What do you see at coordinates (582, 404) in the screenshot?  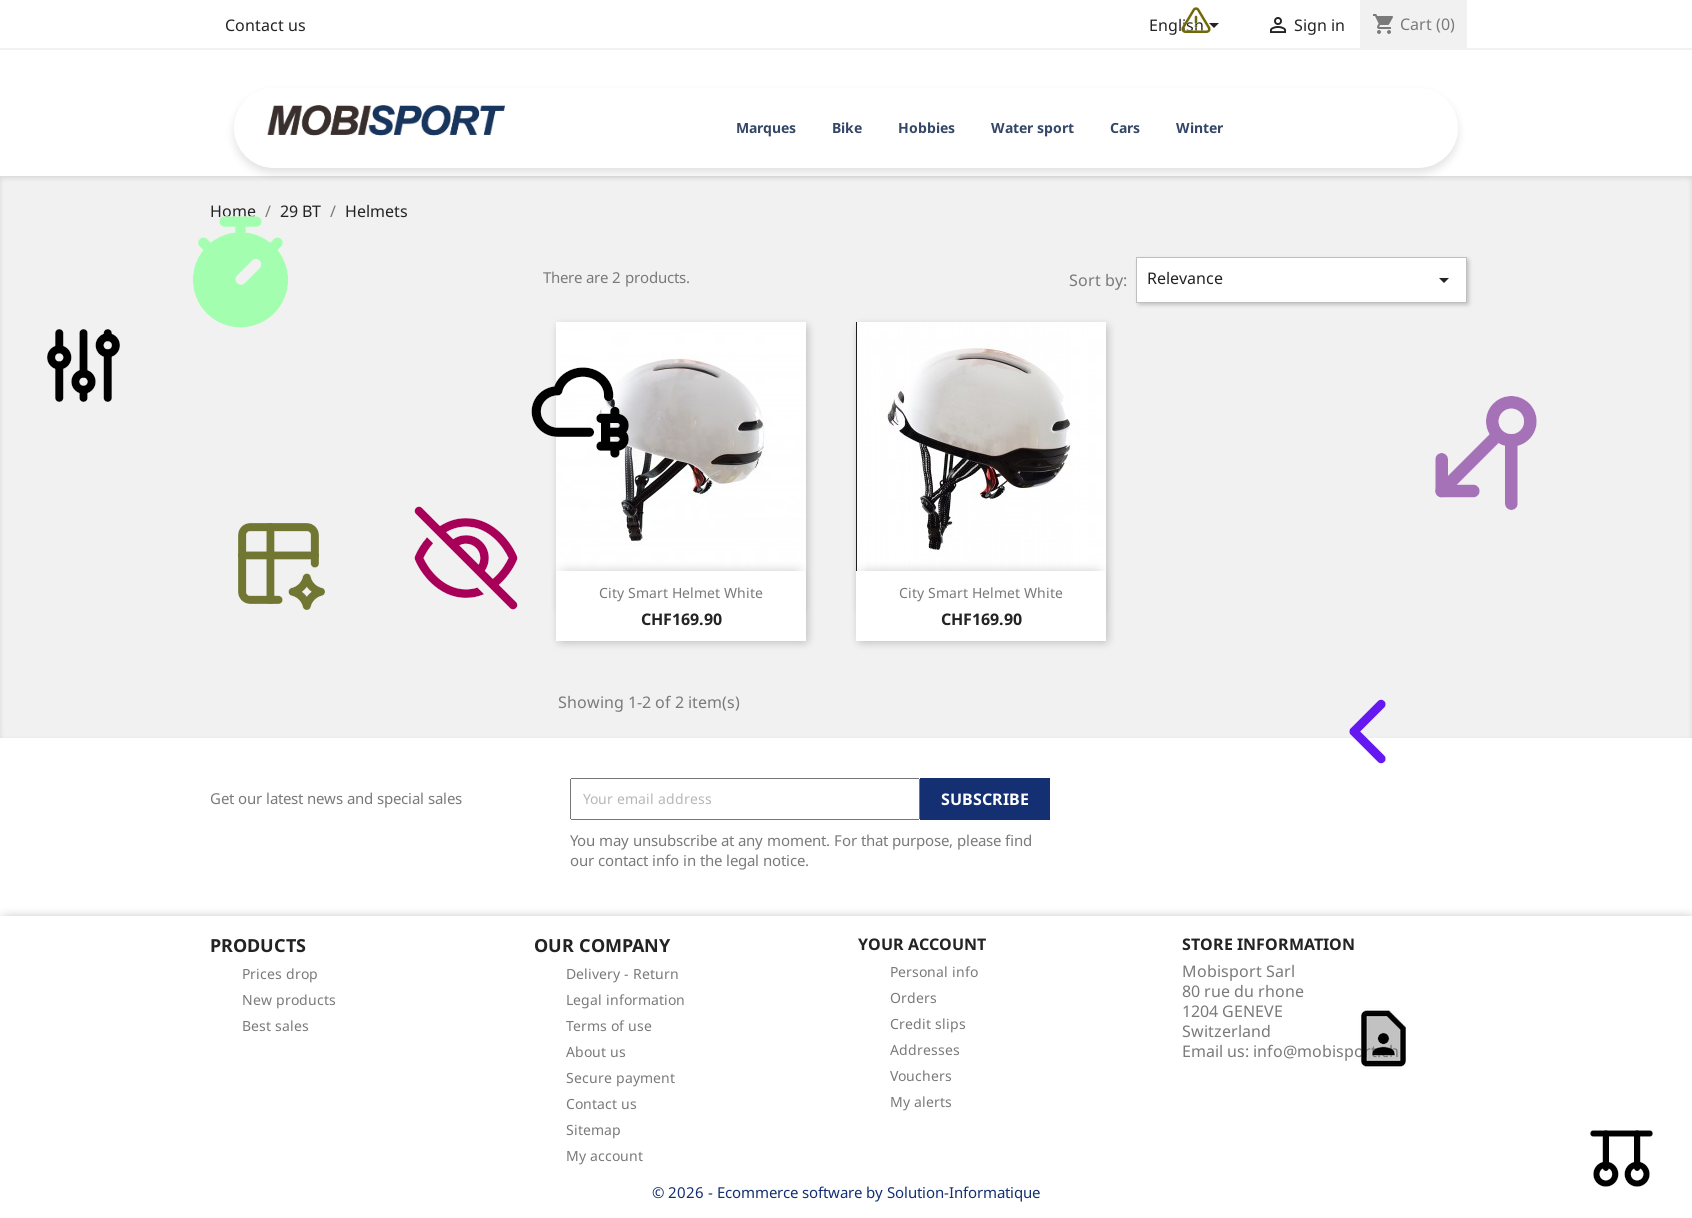 I see `access cloud-based bitcoin wallet` at bounding box center [582, 404].